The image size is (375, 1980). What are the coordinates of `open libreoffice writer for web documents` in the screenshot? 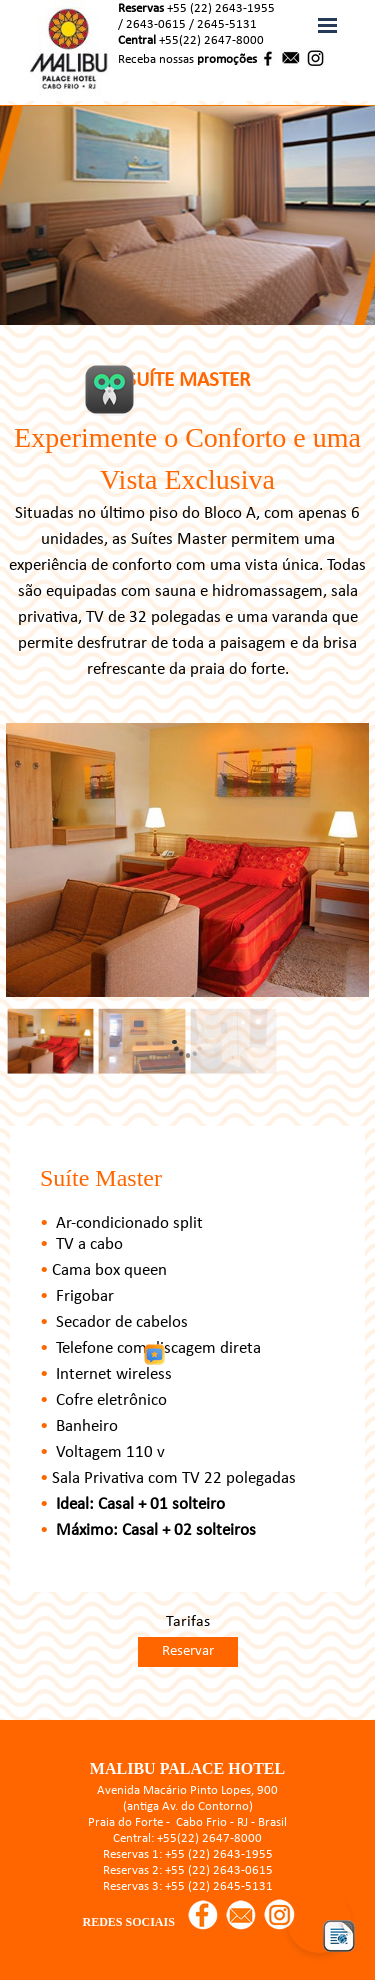 It's located at (339, 1936).